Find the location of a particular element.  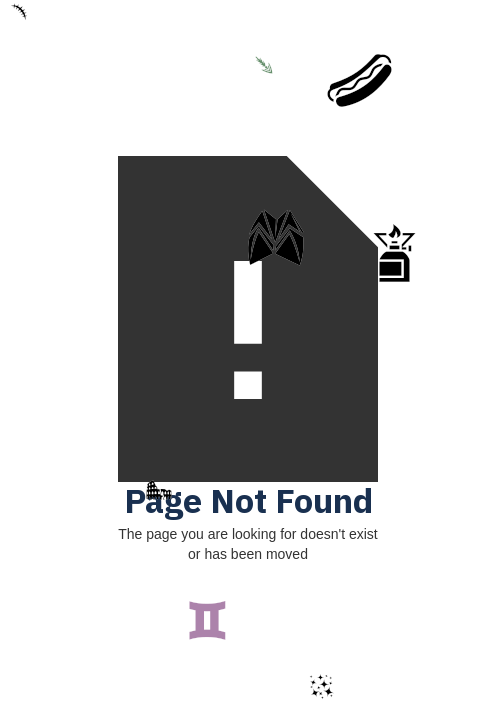

gemini zodiac sign indicator is located at coordinates (207, 620).